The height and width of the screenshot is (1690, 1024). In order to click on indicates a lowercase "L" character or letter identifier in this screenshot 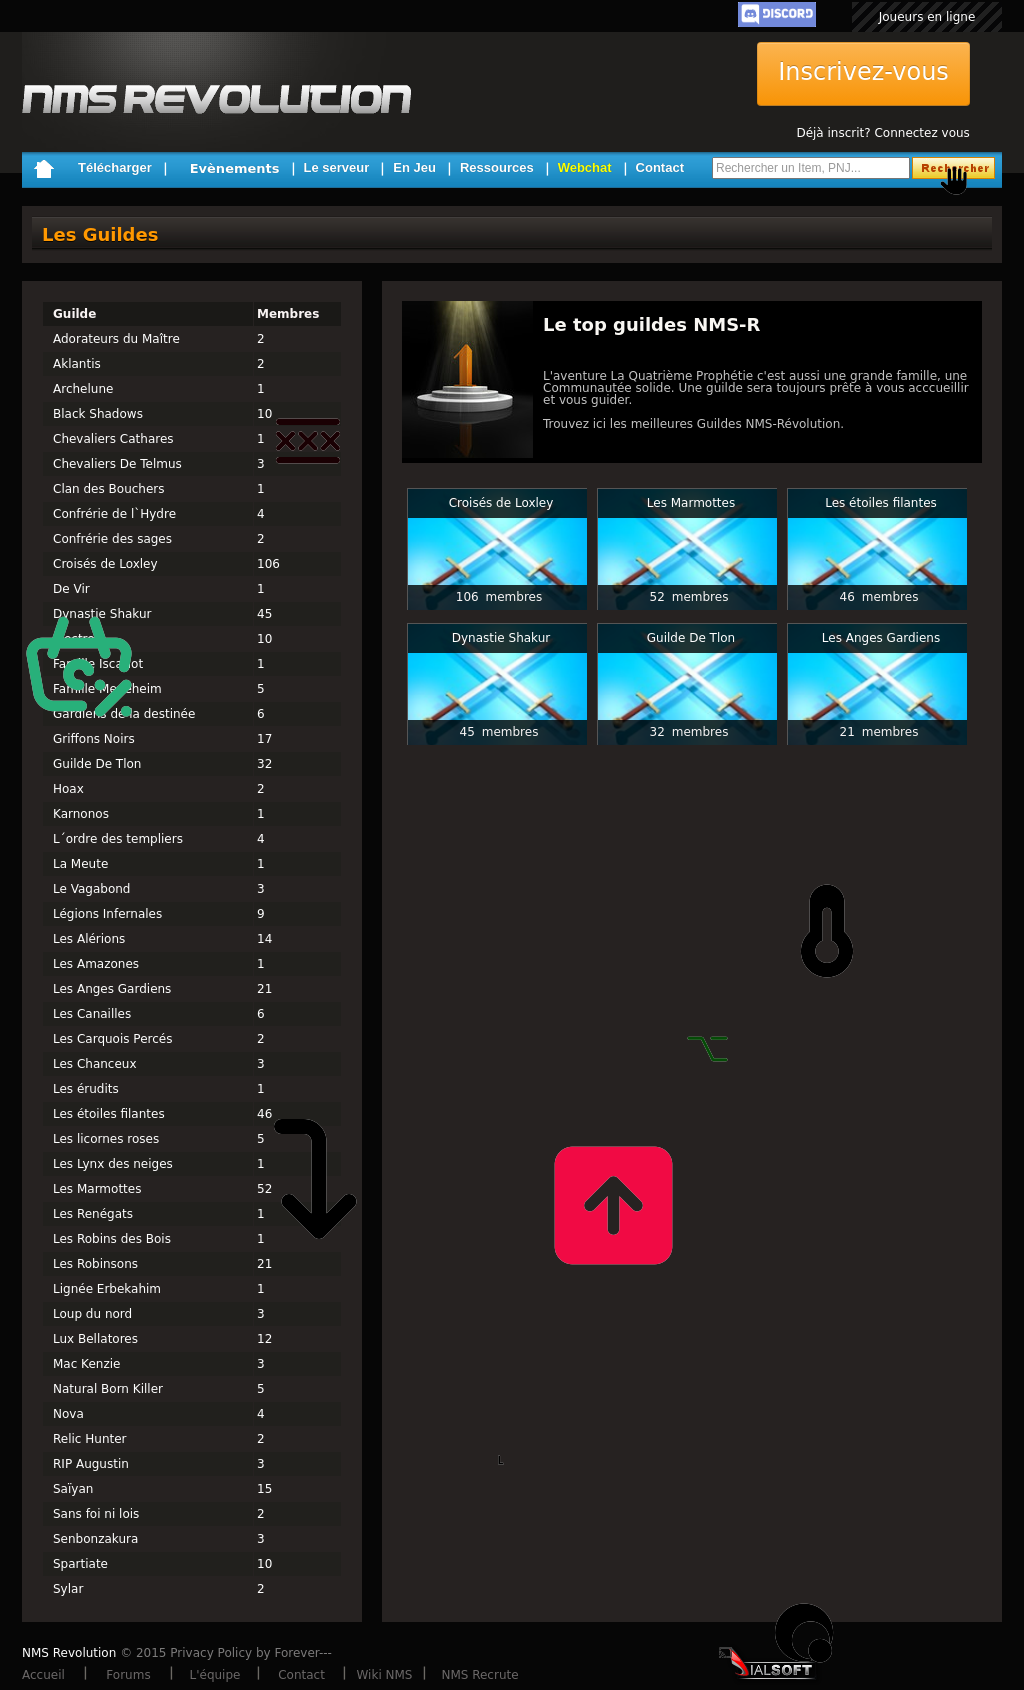, I will do `click(501, 1460)`.